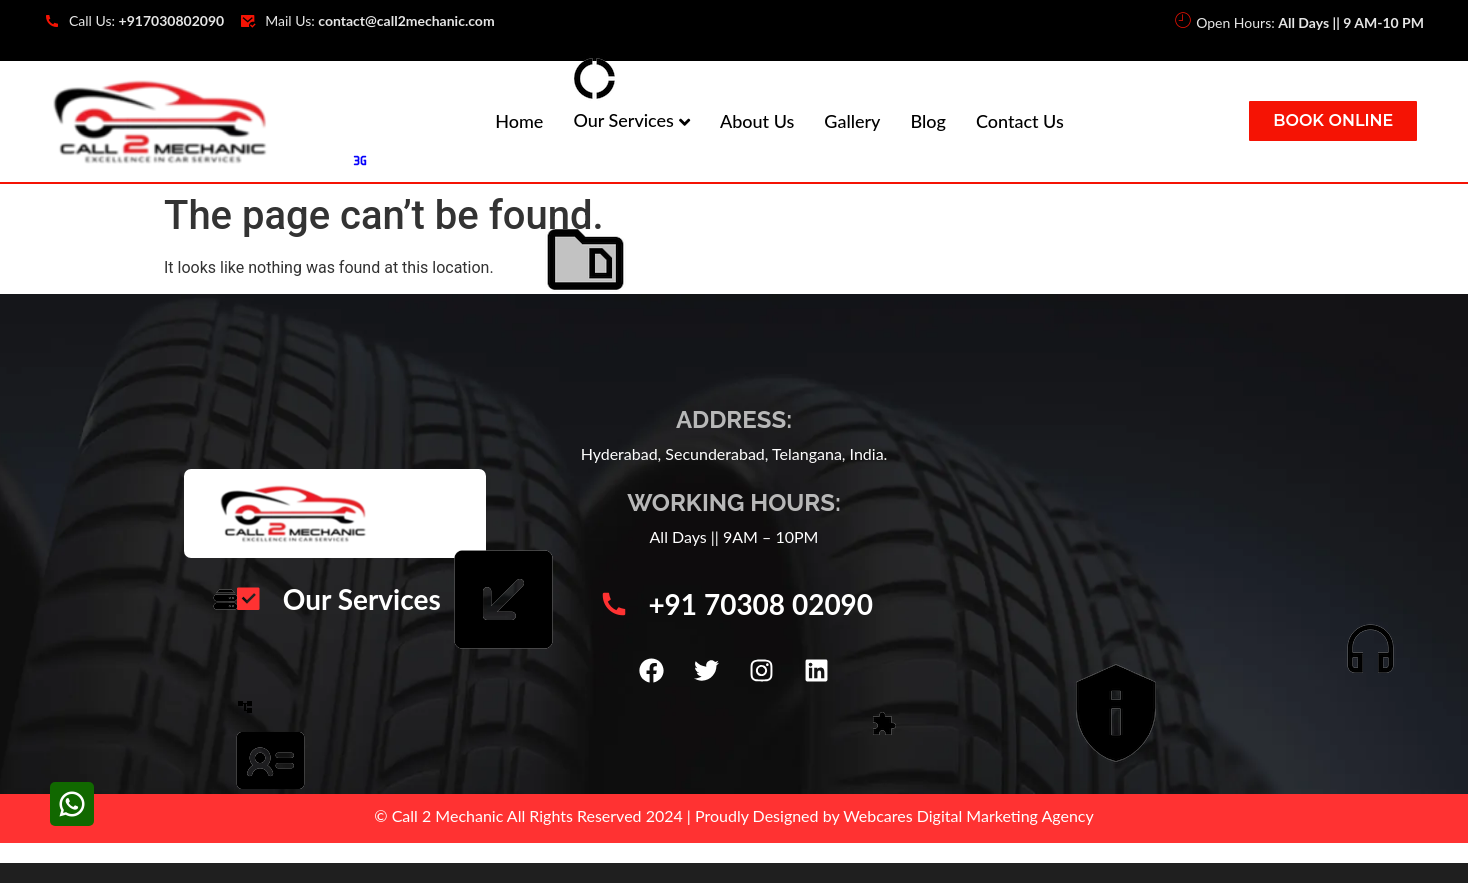 This screenshot has height=883, width=1468. Describe the element at coordinates (270, 760) in the screenshot. I see `view profile or account details` at that location.